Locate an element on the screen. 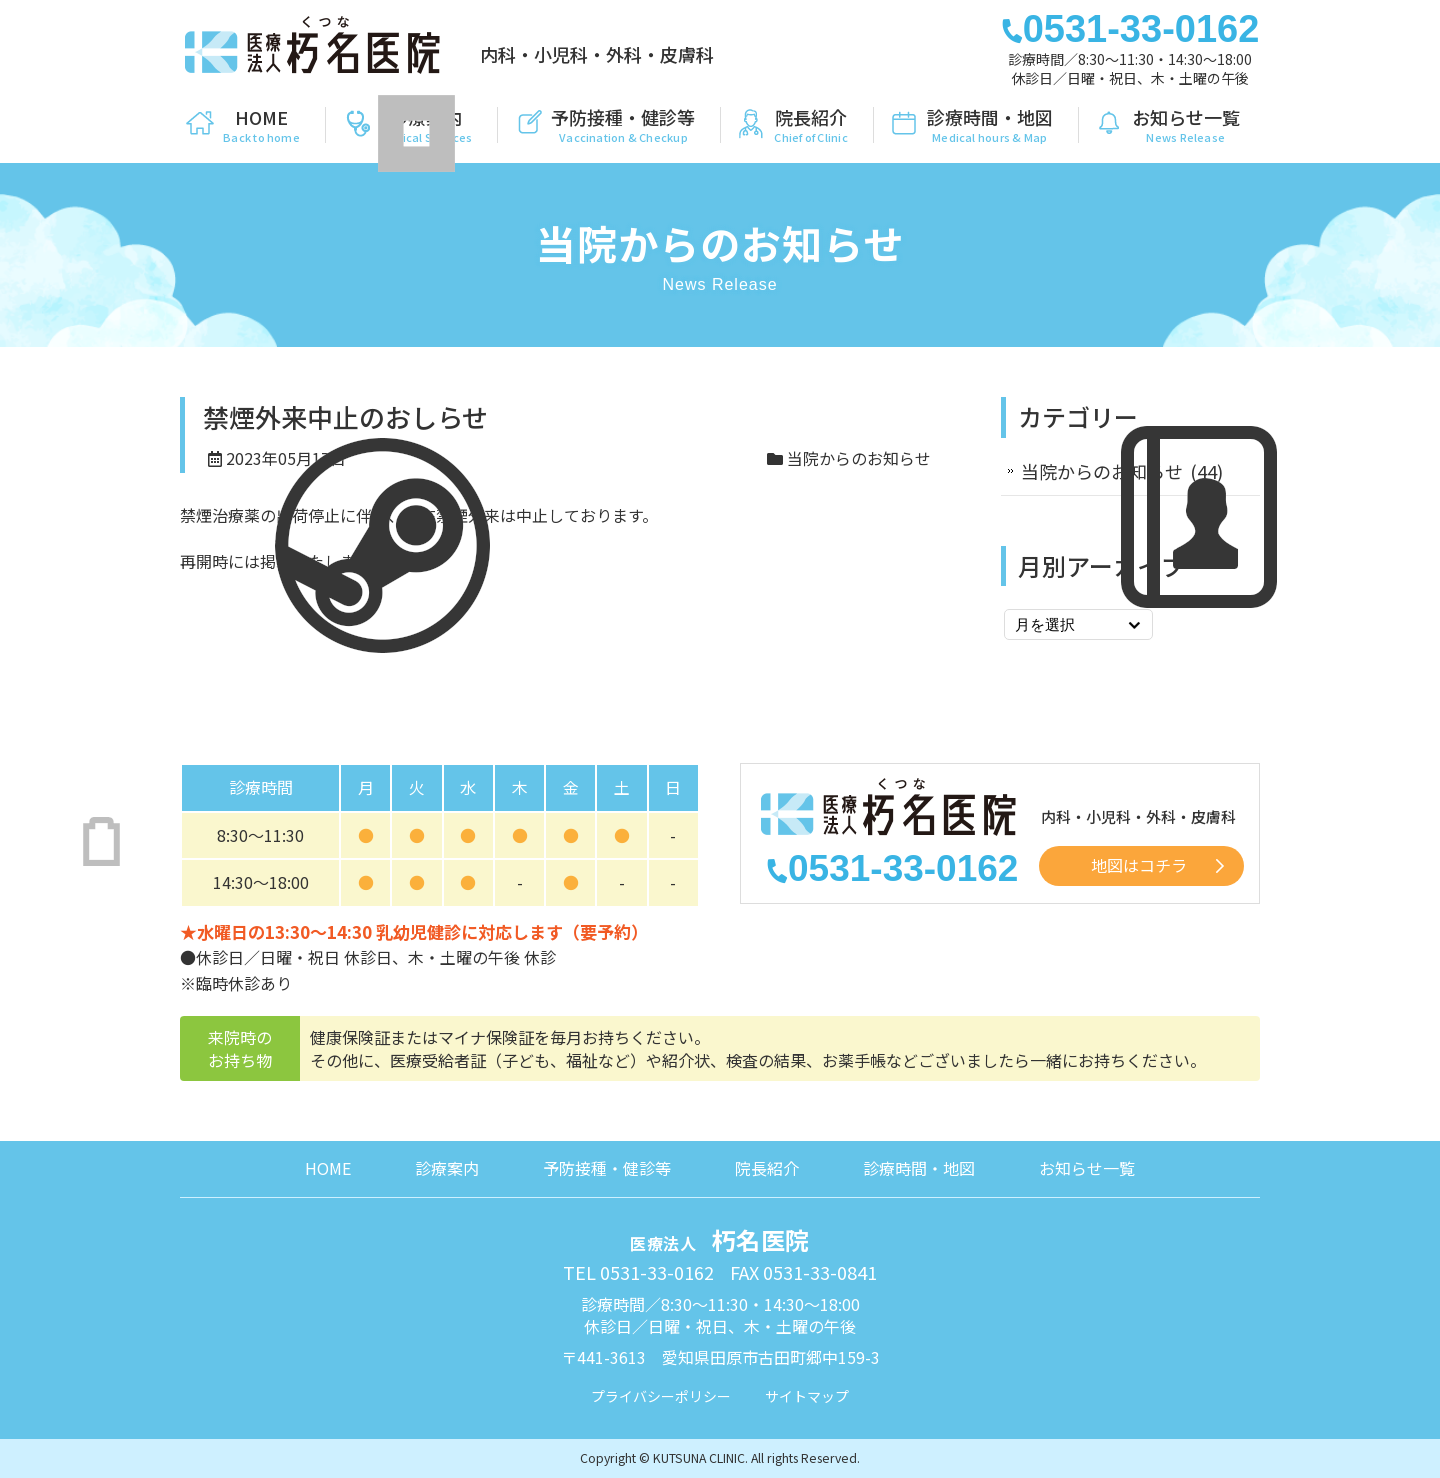 Image resolution: width=1440 pixels, height=1478 pixels. indicates battery is empty or critically low is located at coordinates (101, 841).